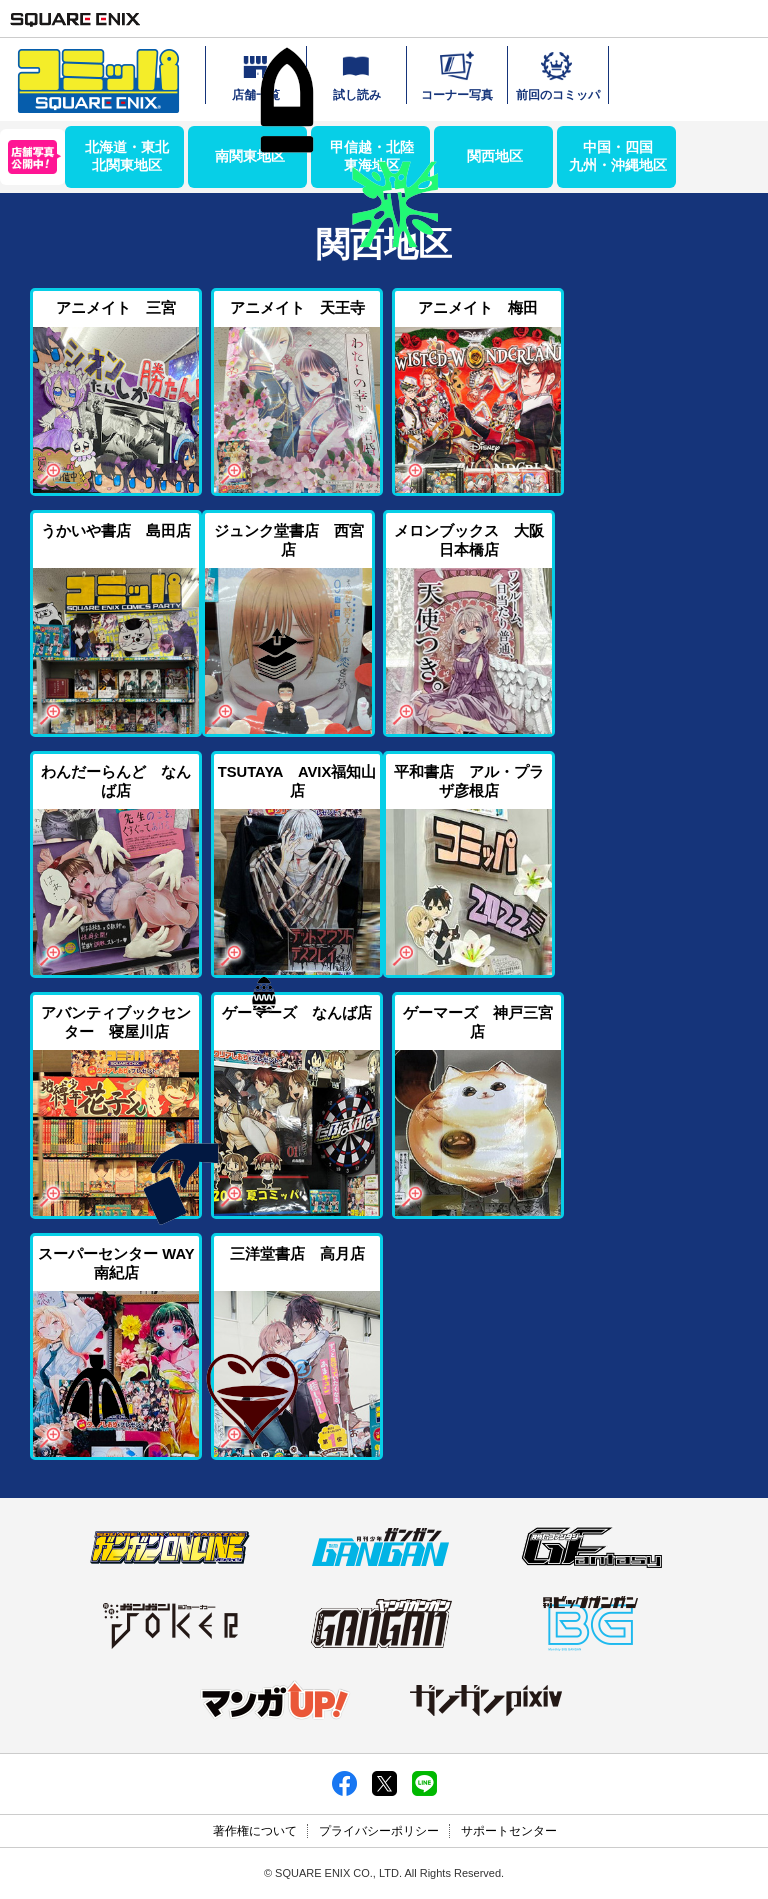 This screenshot has height=1899, width=768. Describe the element at coordinates (96, 1391) in the screenshot. I see `indicates duck or waterfowl-related content in a game` at that location.